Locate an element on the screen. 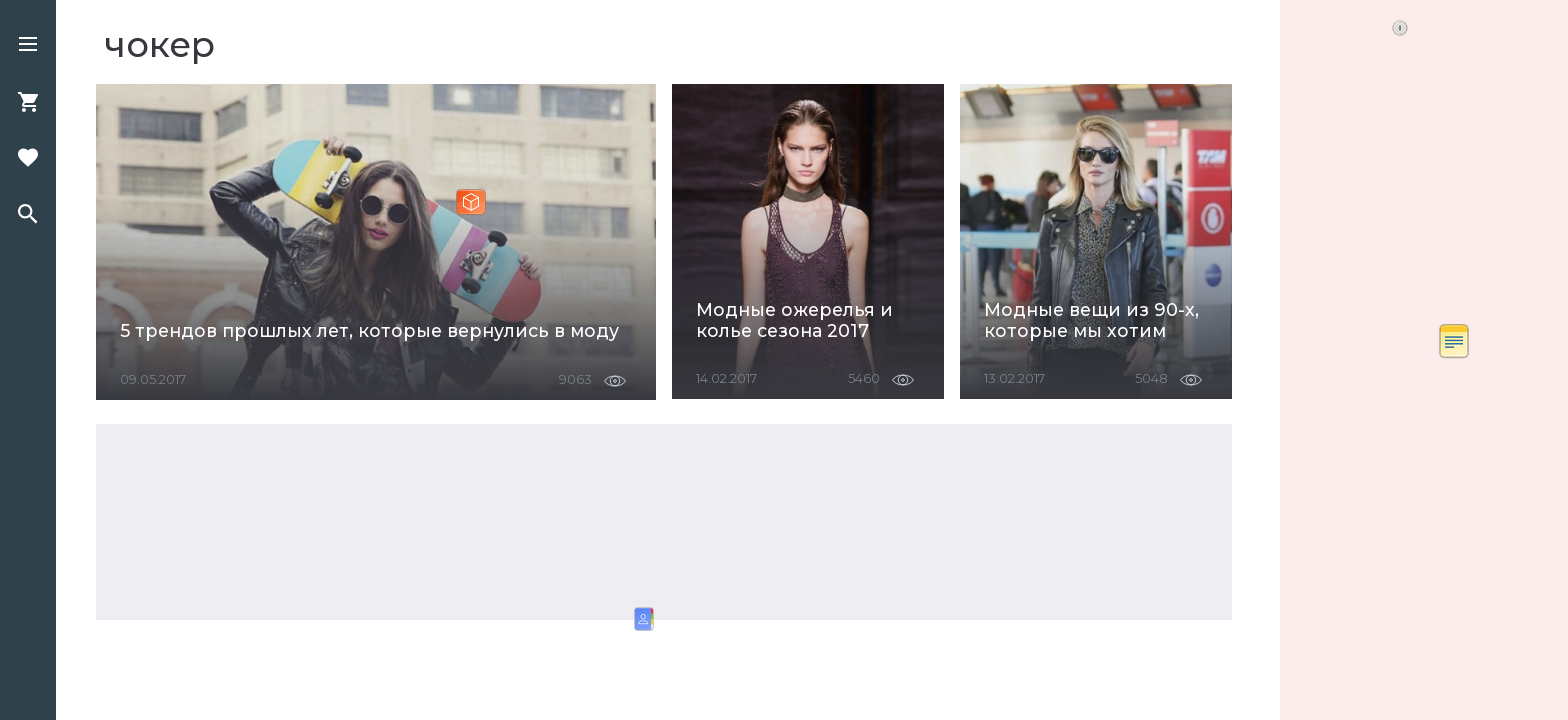  a binary STL 3D model file is located at coordinates (471, 201).